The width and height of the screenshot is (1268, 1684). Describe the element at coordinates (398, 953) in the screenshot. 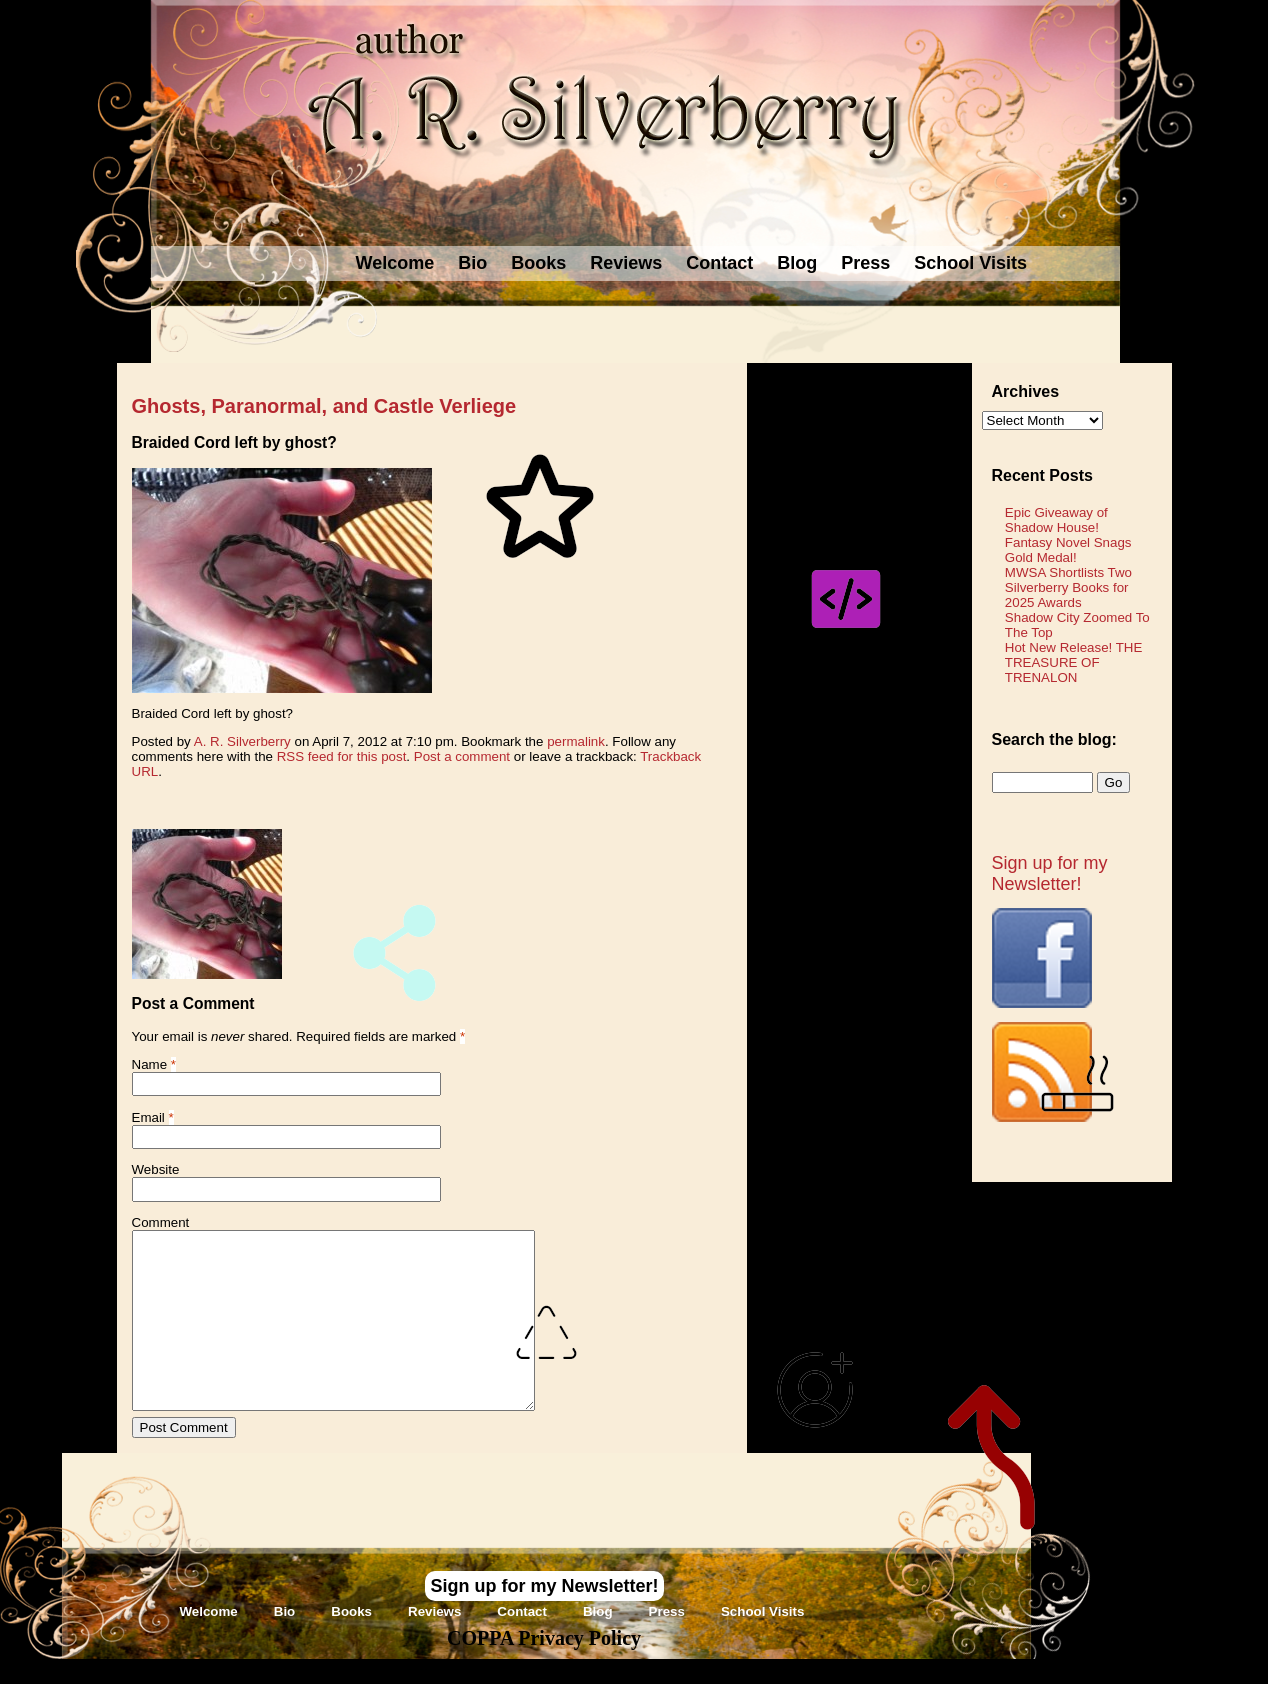

I see `share content to social networks` at that location.